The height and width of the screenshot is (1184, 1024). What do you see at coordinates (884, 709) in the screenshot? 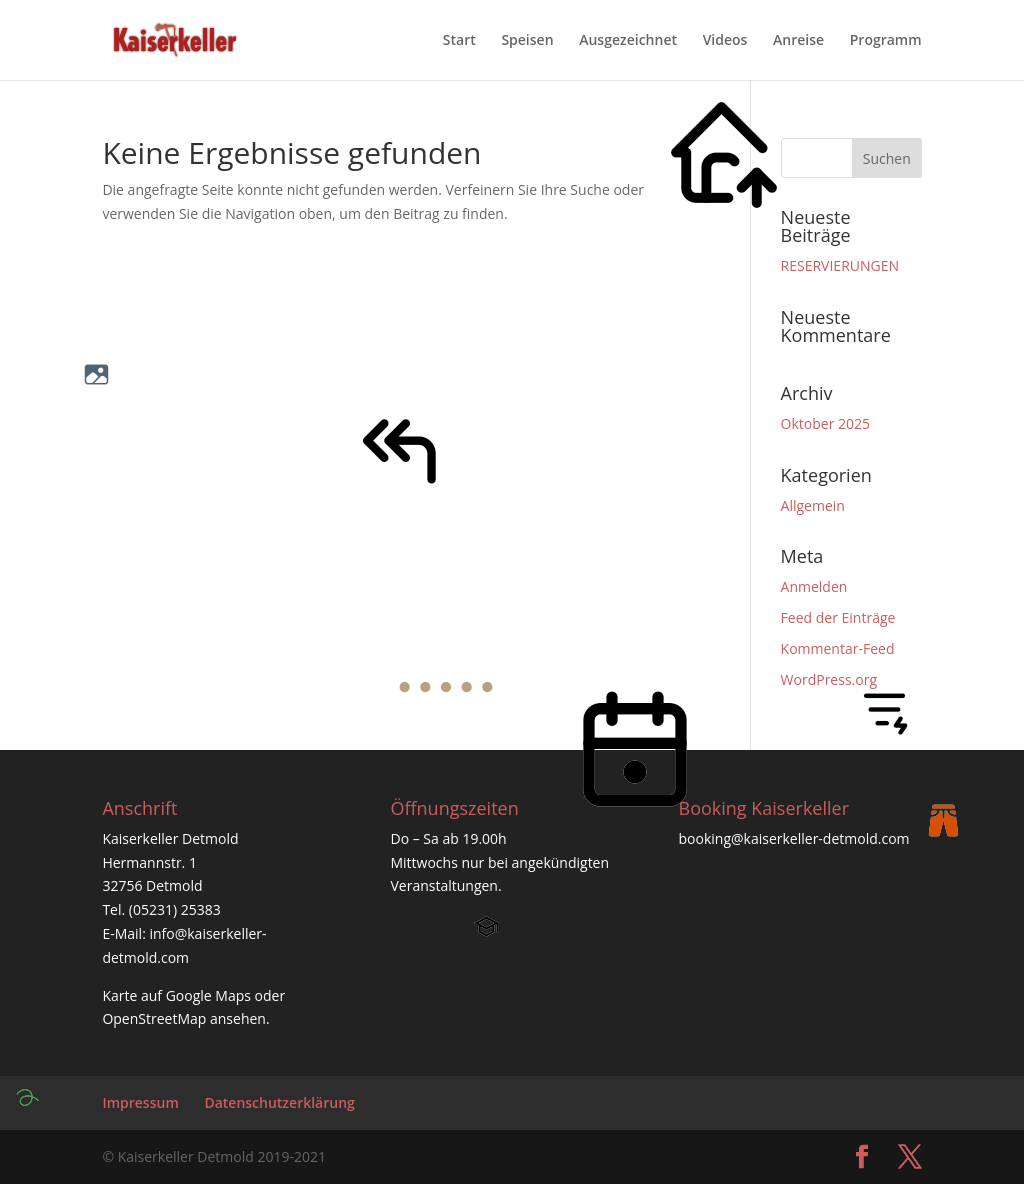
I see `apply quick filter settings` at bounding box center [884, 709].